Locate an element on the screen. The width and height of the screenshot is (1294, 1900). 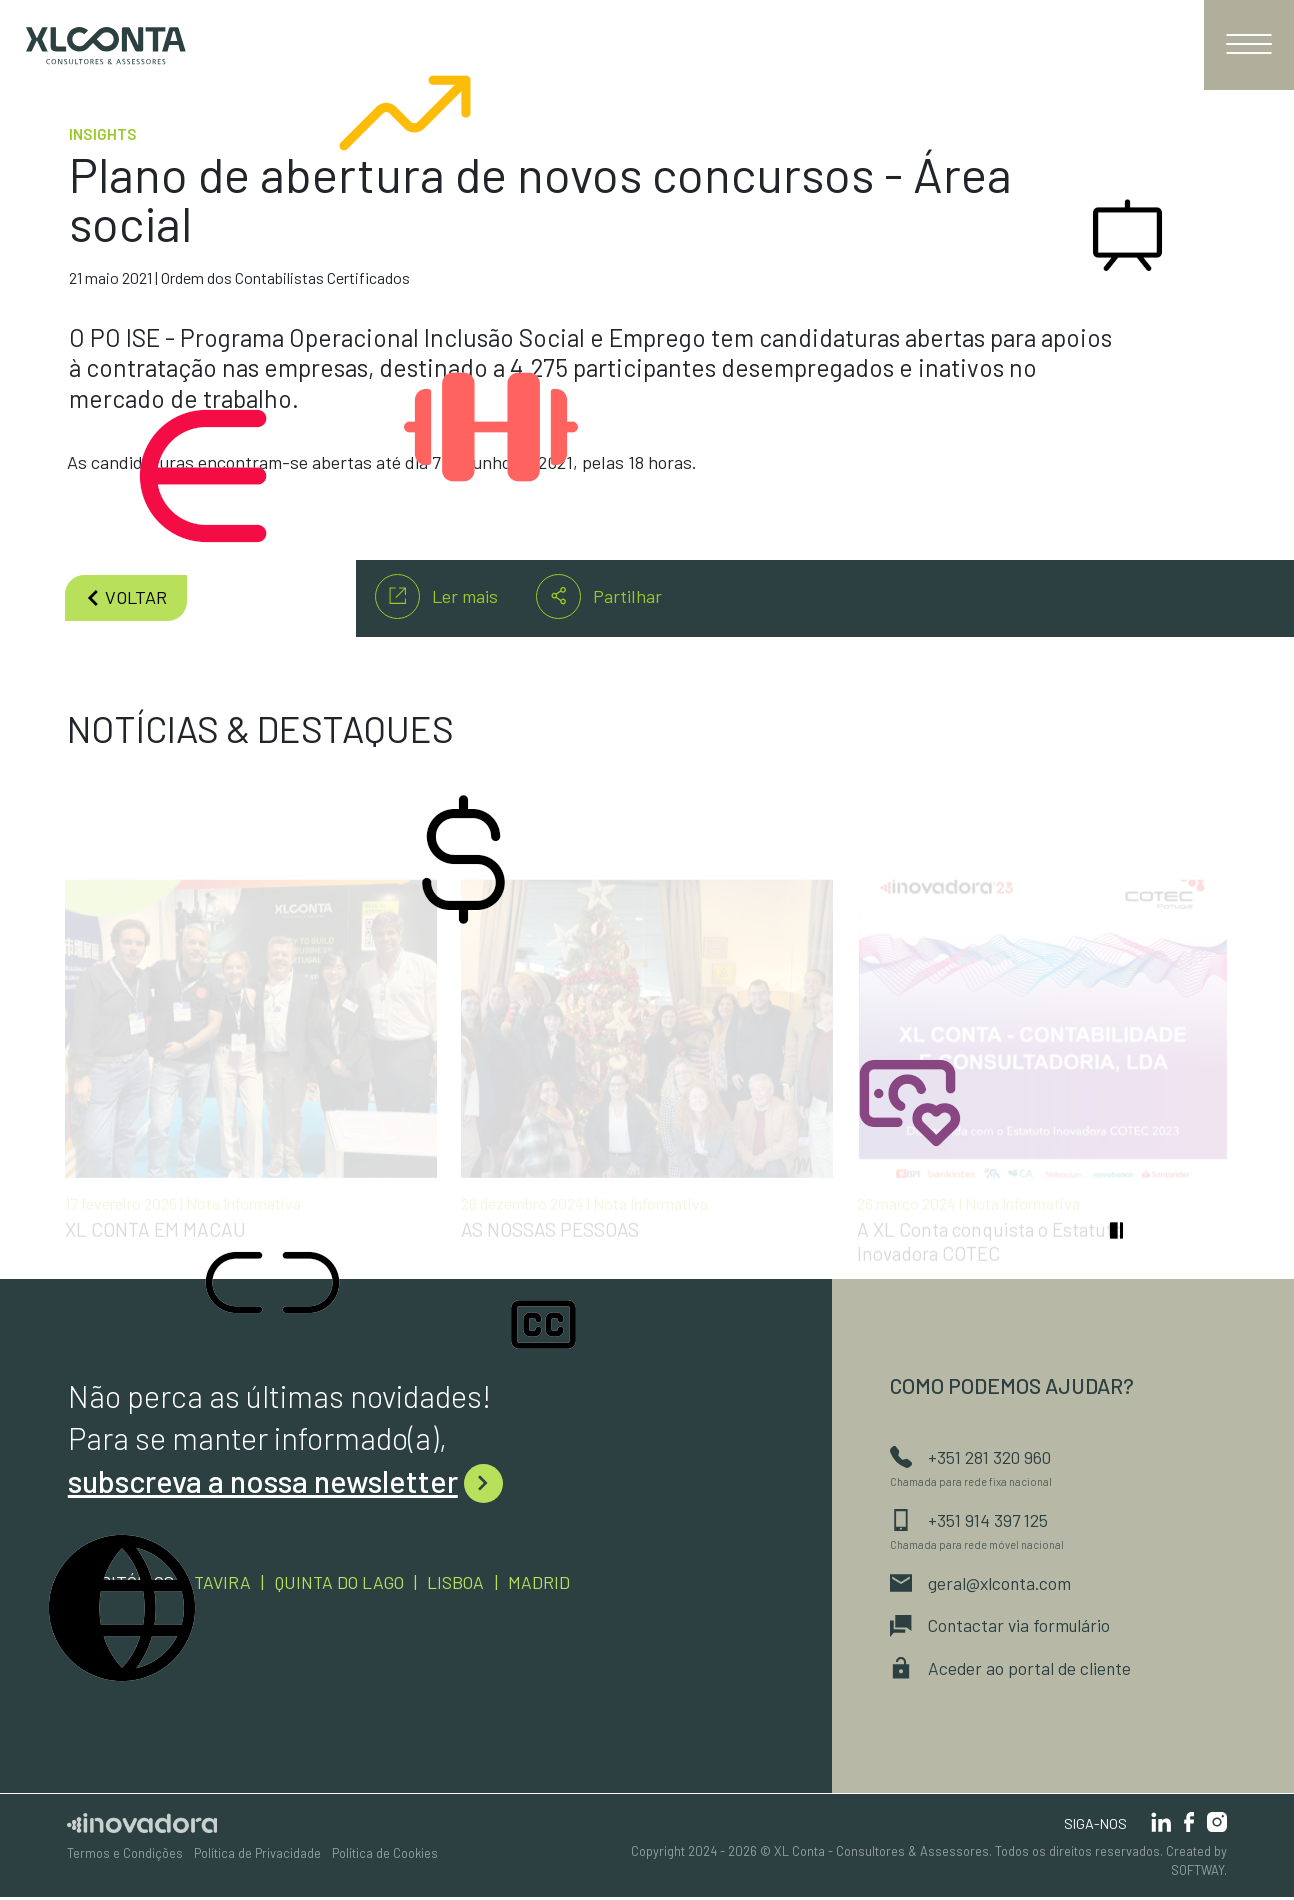
donate or make a charitable contribution is located at coordinates (907, 1093).